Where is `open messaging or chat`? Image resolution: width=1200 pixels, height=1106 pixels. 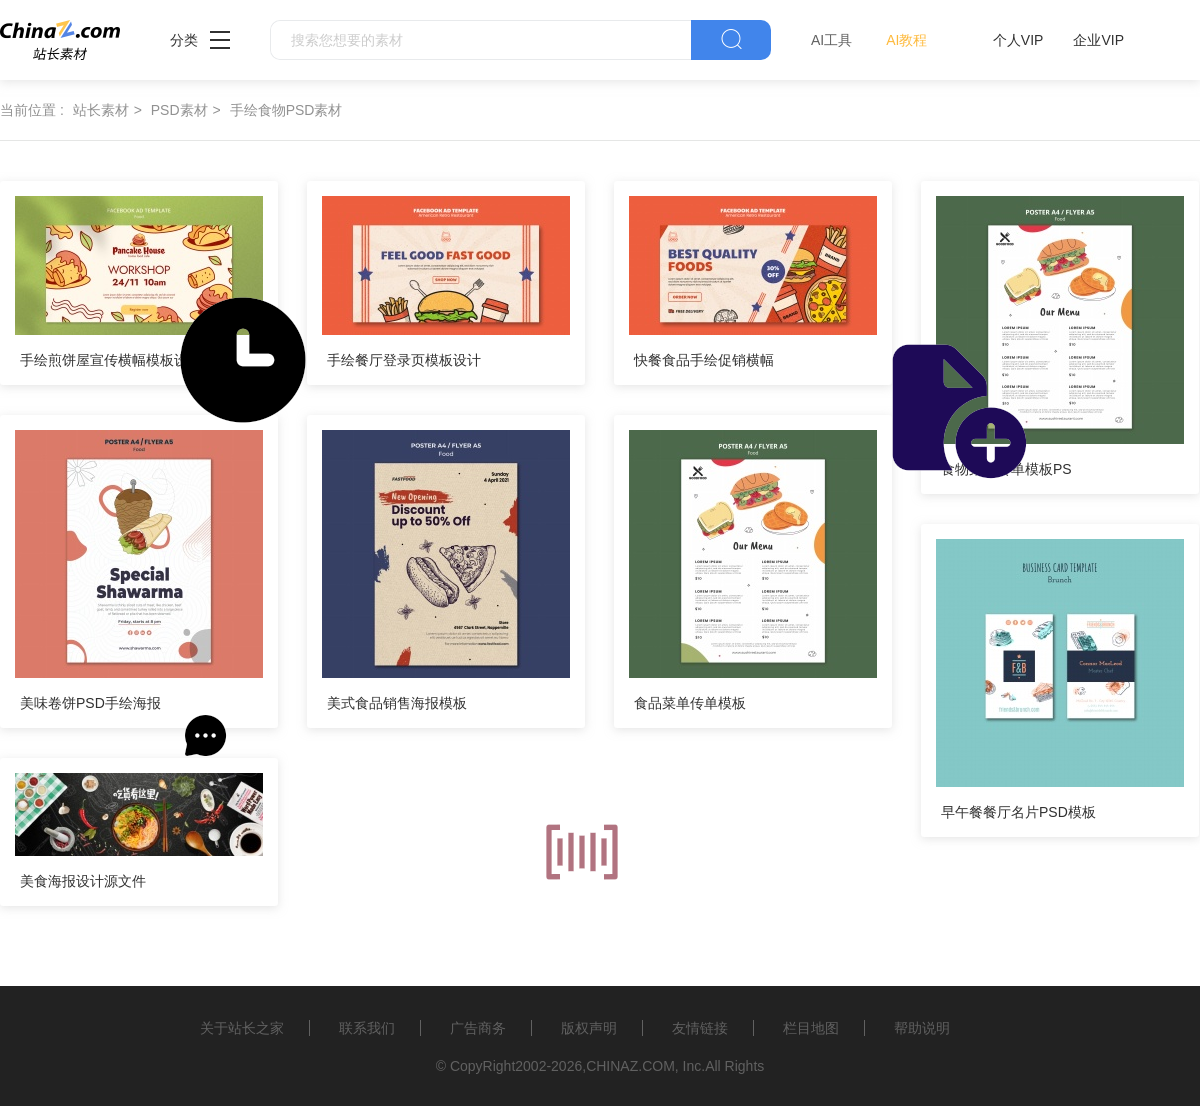 open messaging or chat is located at coordinates (205, 735).